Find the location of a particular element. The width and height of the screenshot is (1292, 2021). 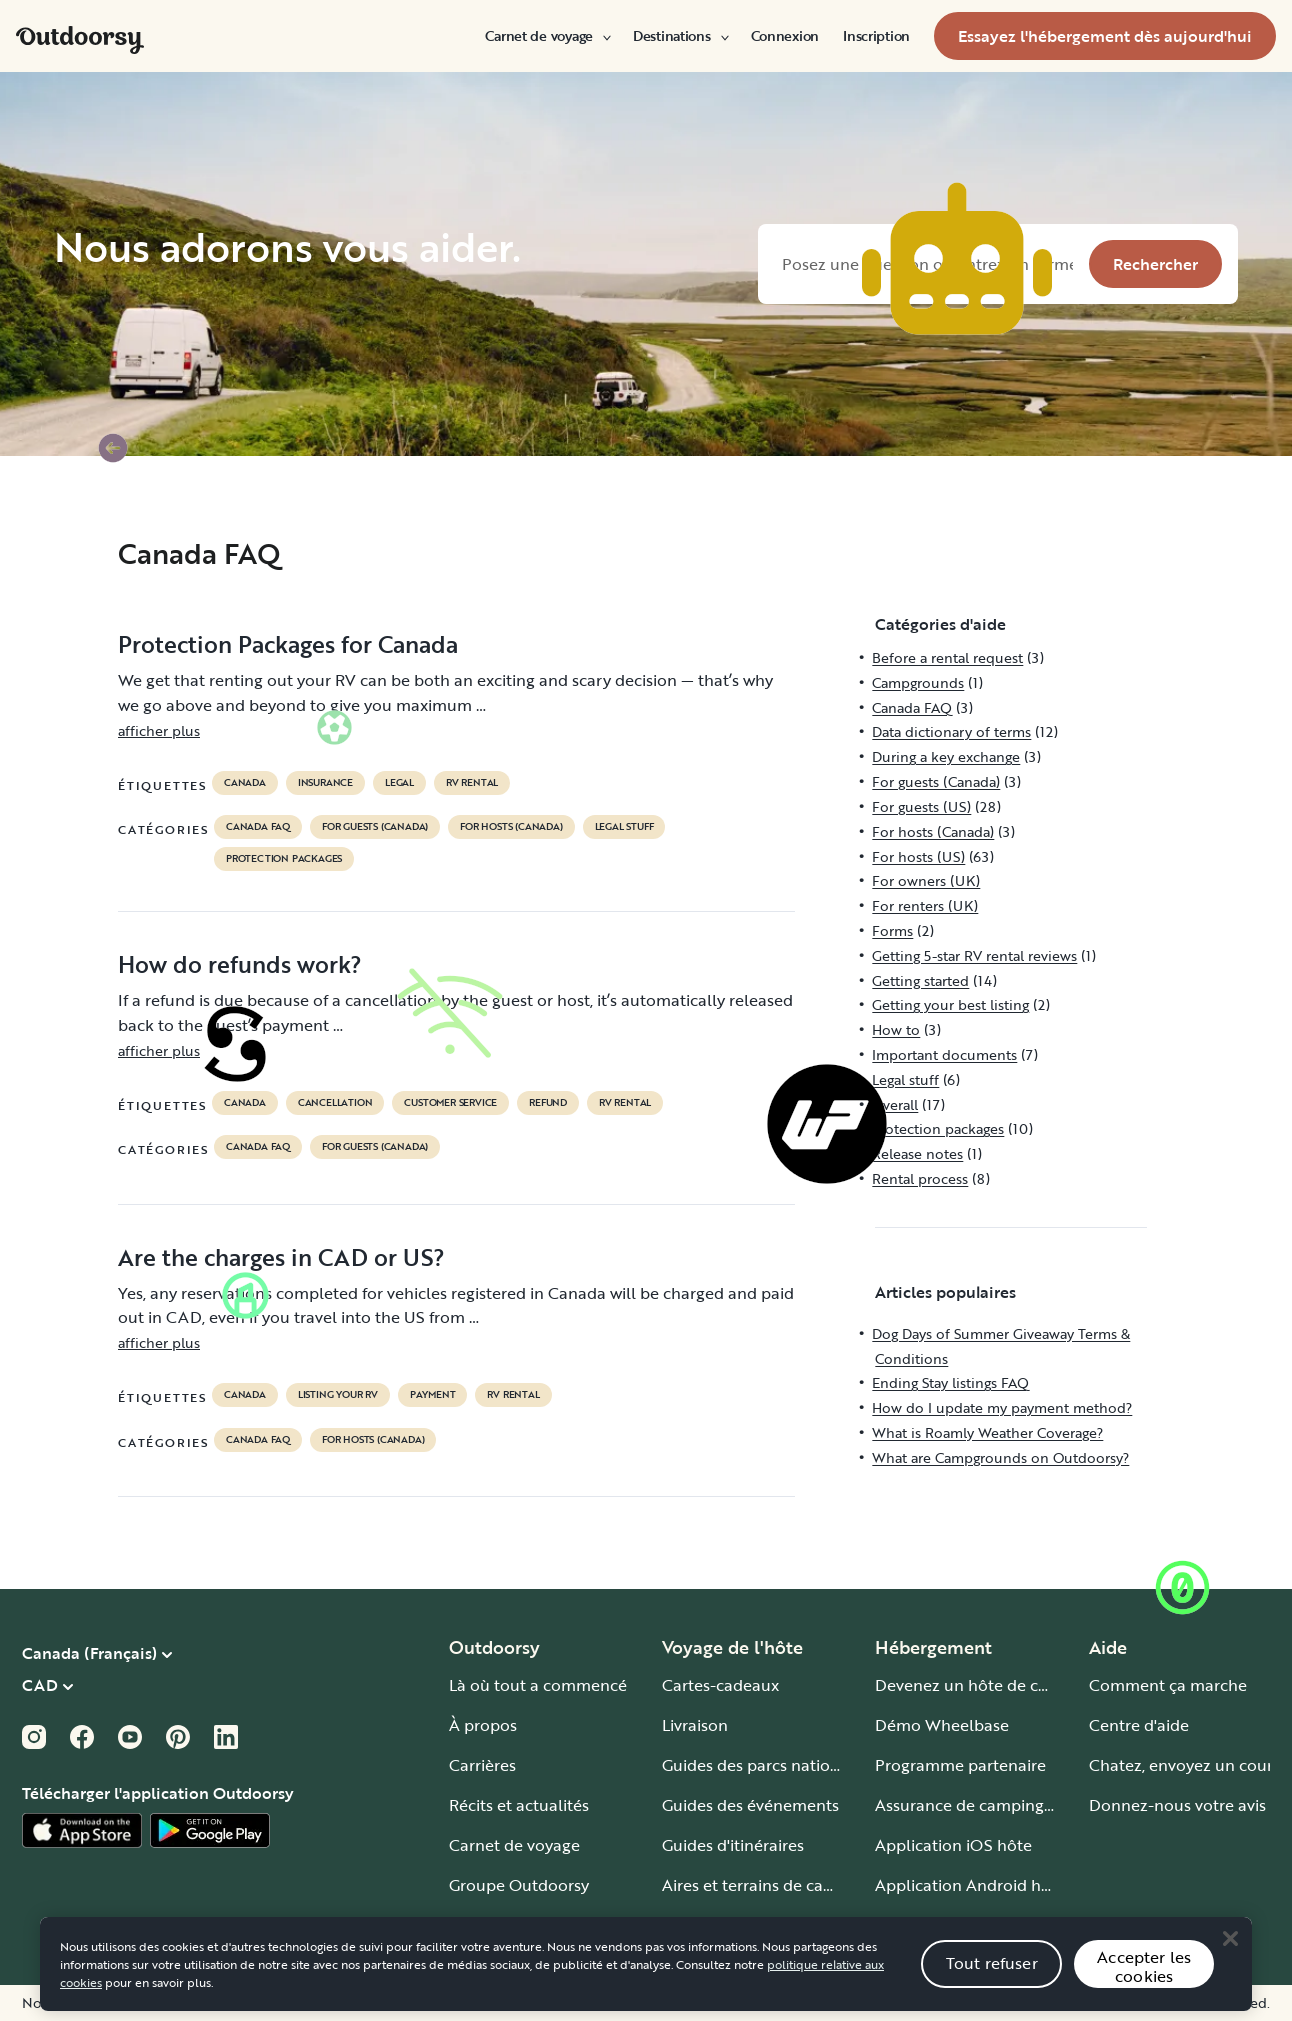

rendact brand logo is located at coordinates (827, 1124).